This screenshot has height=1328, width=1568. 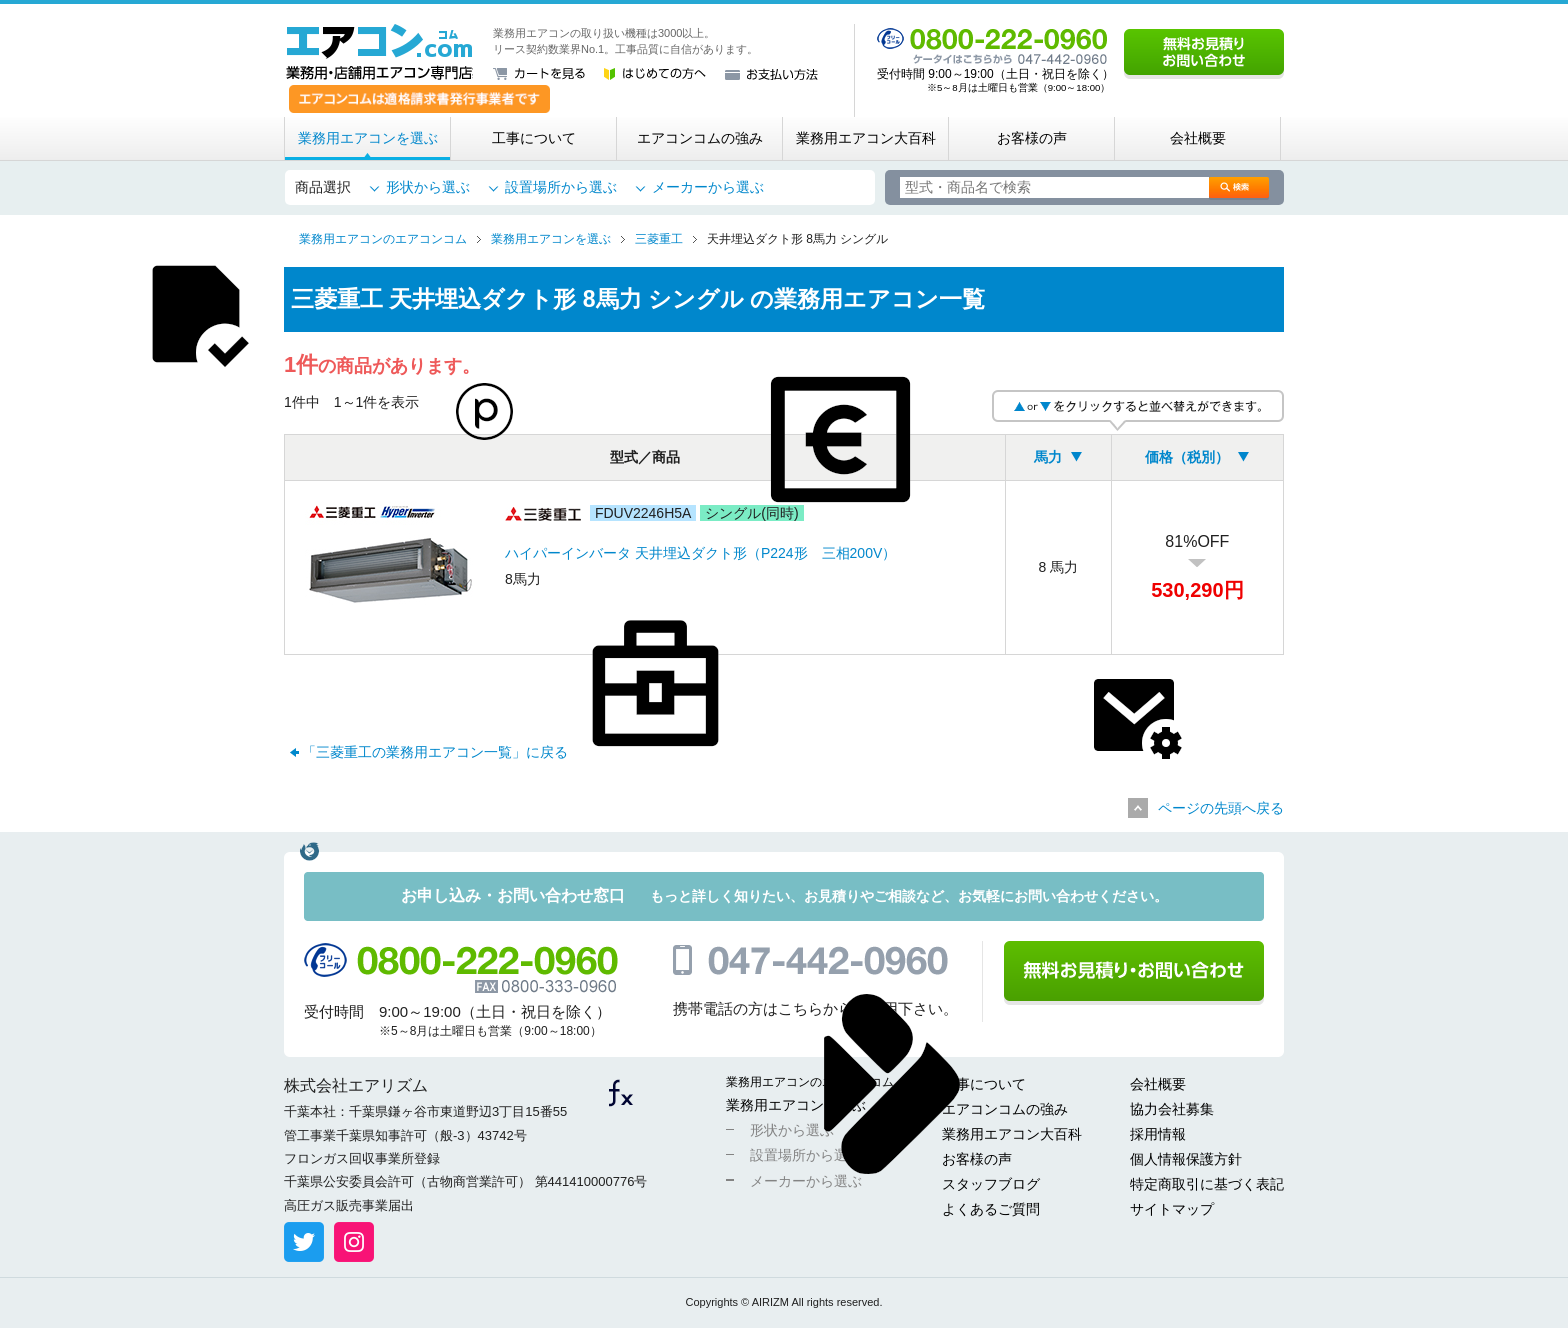 What do you see at coordinates (309, 851) in the screenshot?
I see `open Mozilla Thunderbird email client` at bounding box center [309, 851].